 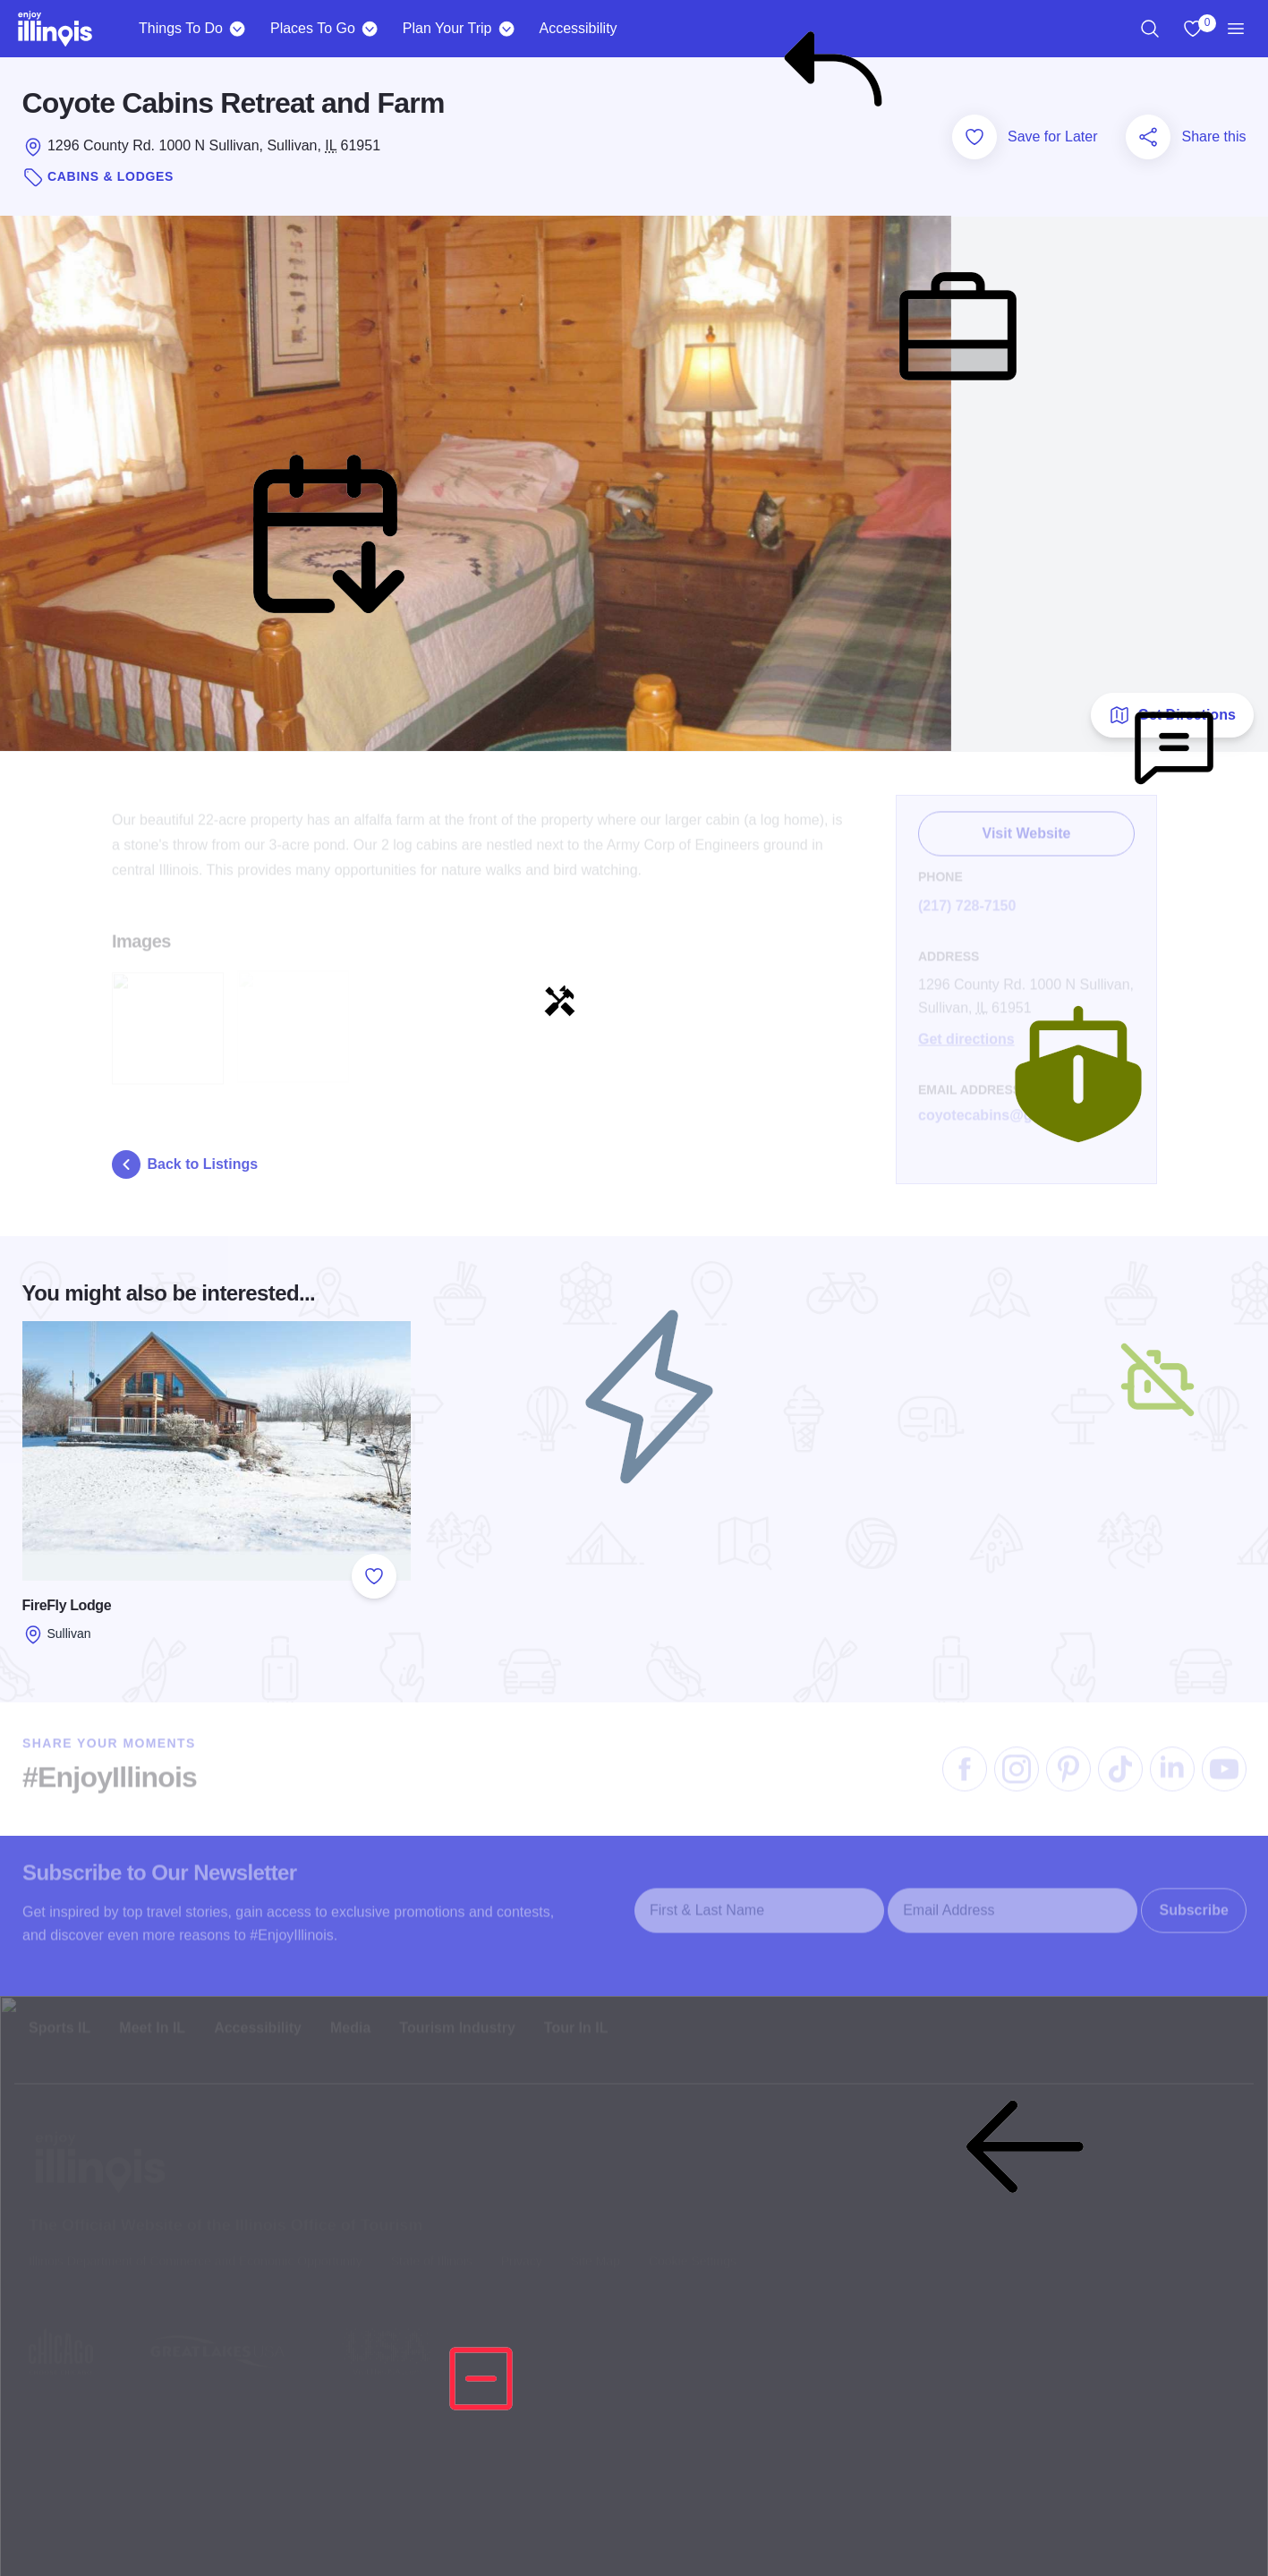 What do you see at coordinates (559, 1001) in the screenshot?
I see `access tools and settings` at bounding box center [559, 1001].